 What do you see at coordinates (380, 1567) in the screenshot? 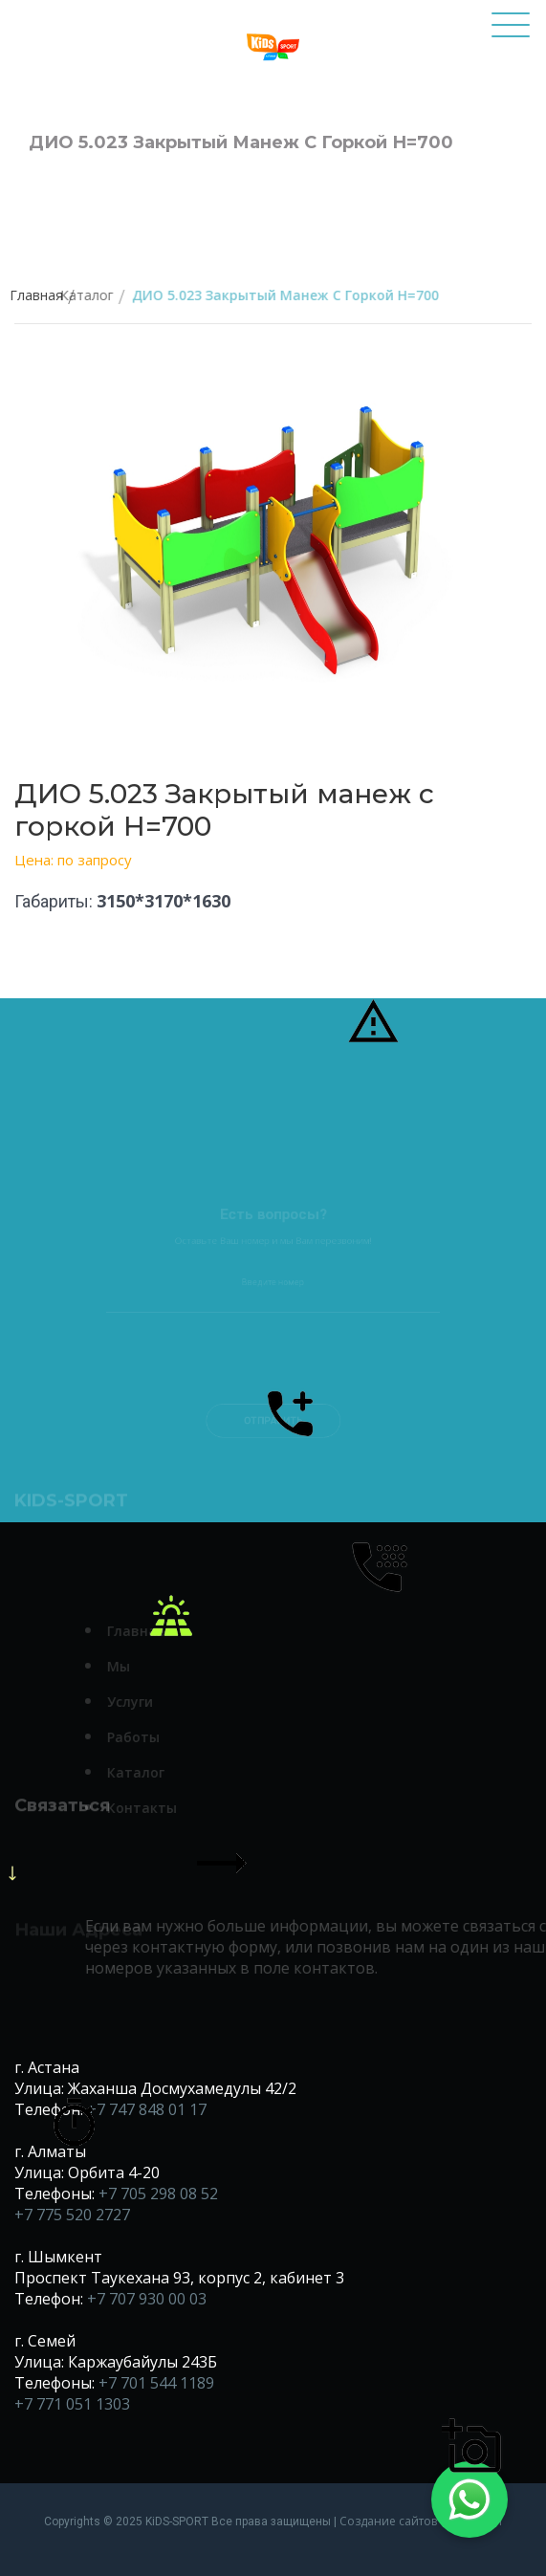
I see `access TTY/text telephone services` at bounding box center [380, 1567].